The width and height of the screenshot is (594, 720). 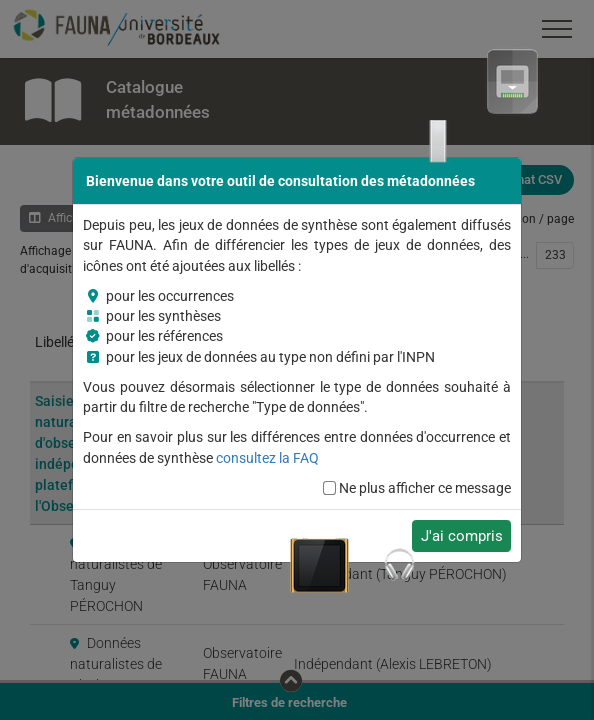 I want to click on iPod nano device connected, so click(x=438, y=142).